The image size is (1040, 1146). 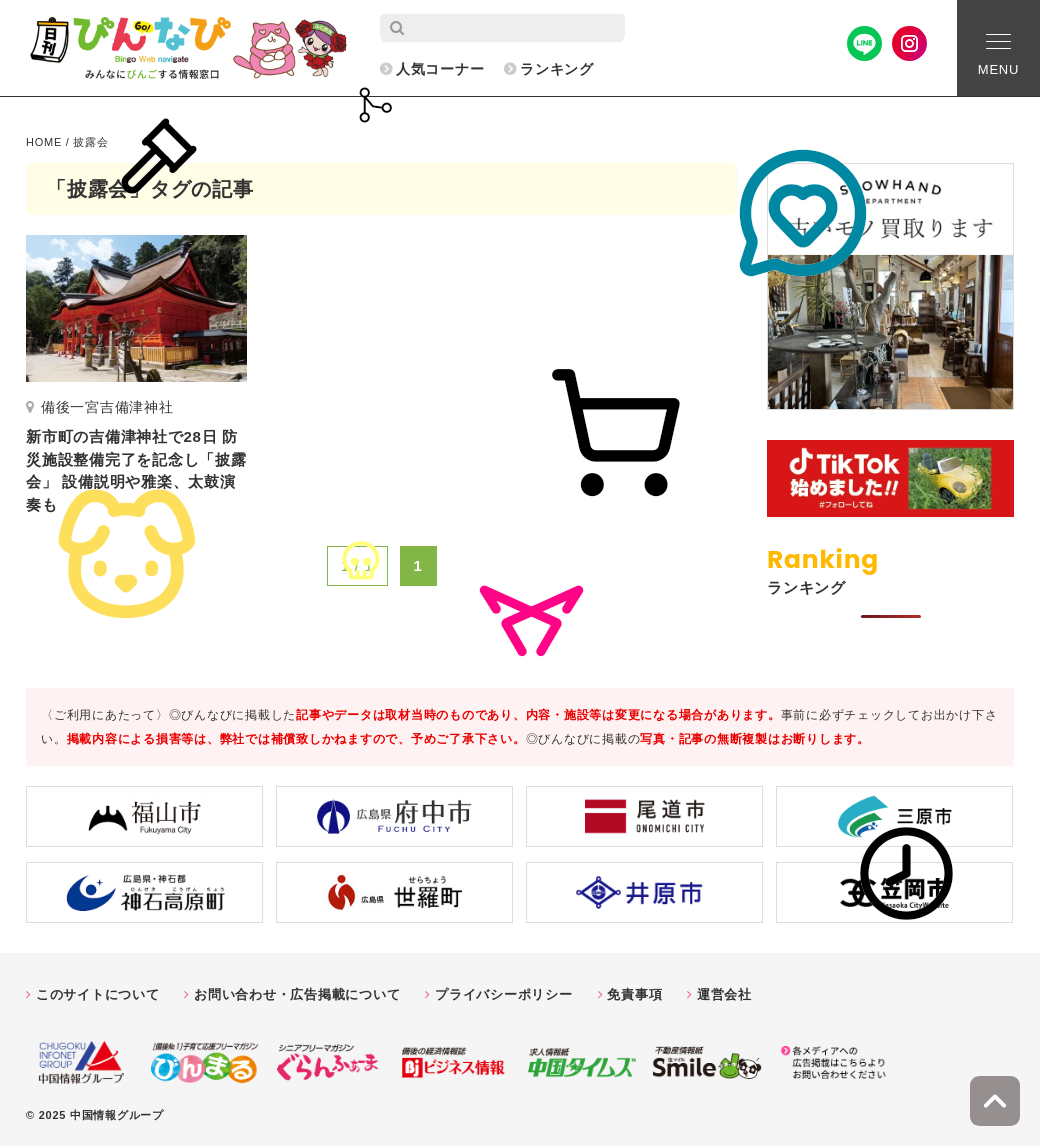 I want to click on indicates 8 o'clock time, so click(x=906, y=873).